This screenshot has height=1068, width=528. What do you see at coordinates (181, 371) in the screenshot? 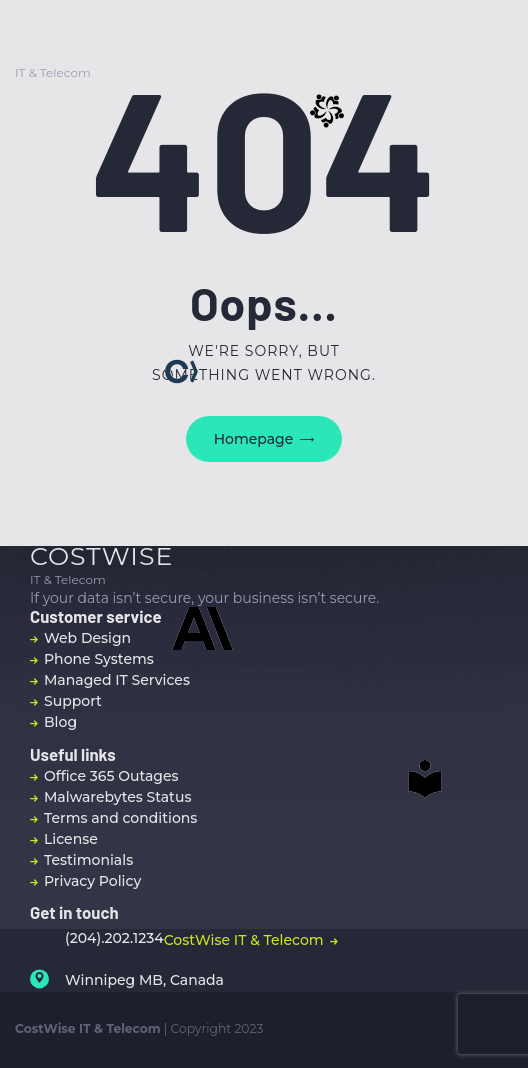
I see `link to CocoaPods dependency manager` at bounding box center [181, 371].